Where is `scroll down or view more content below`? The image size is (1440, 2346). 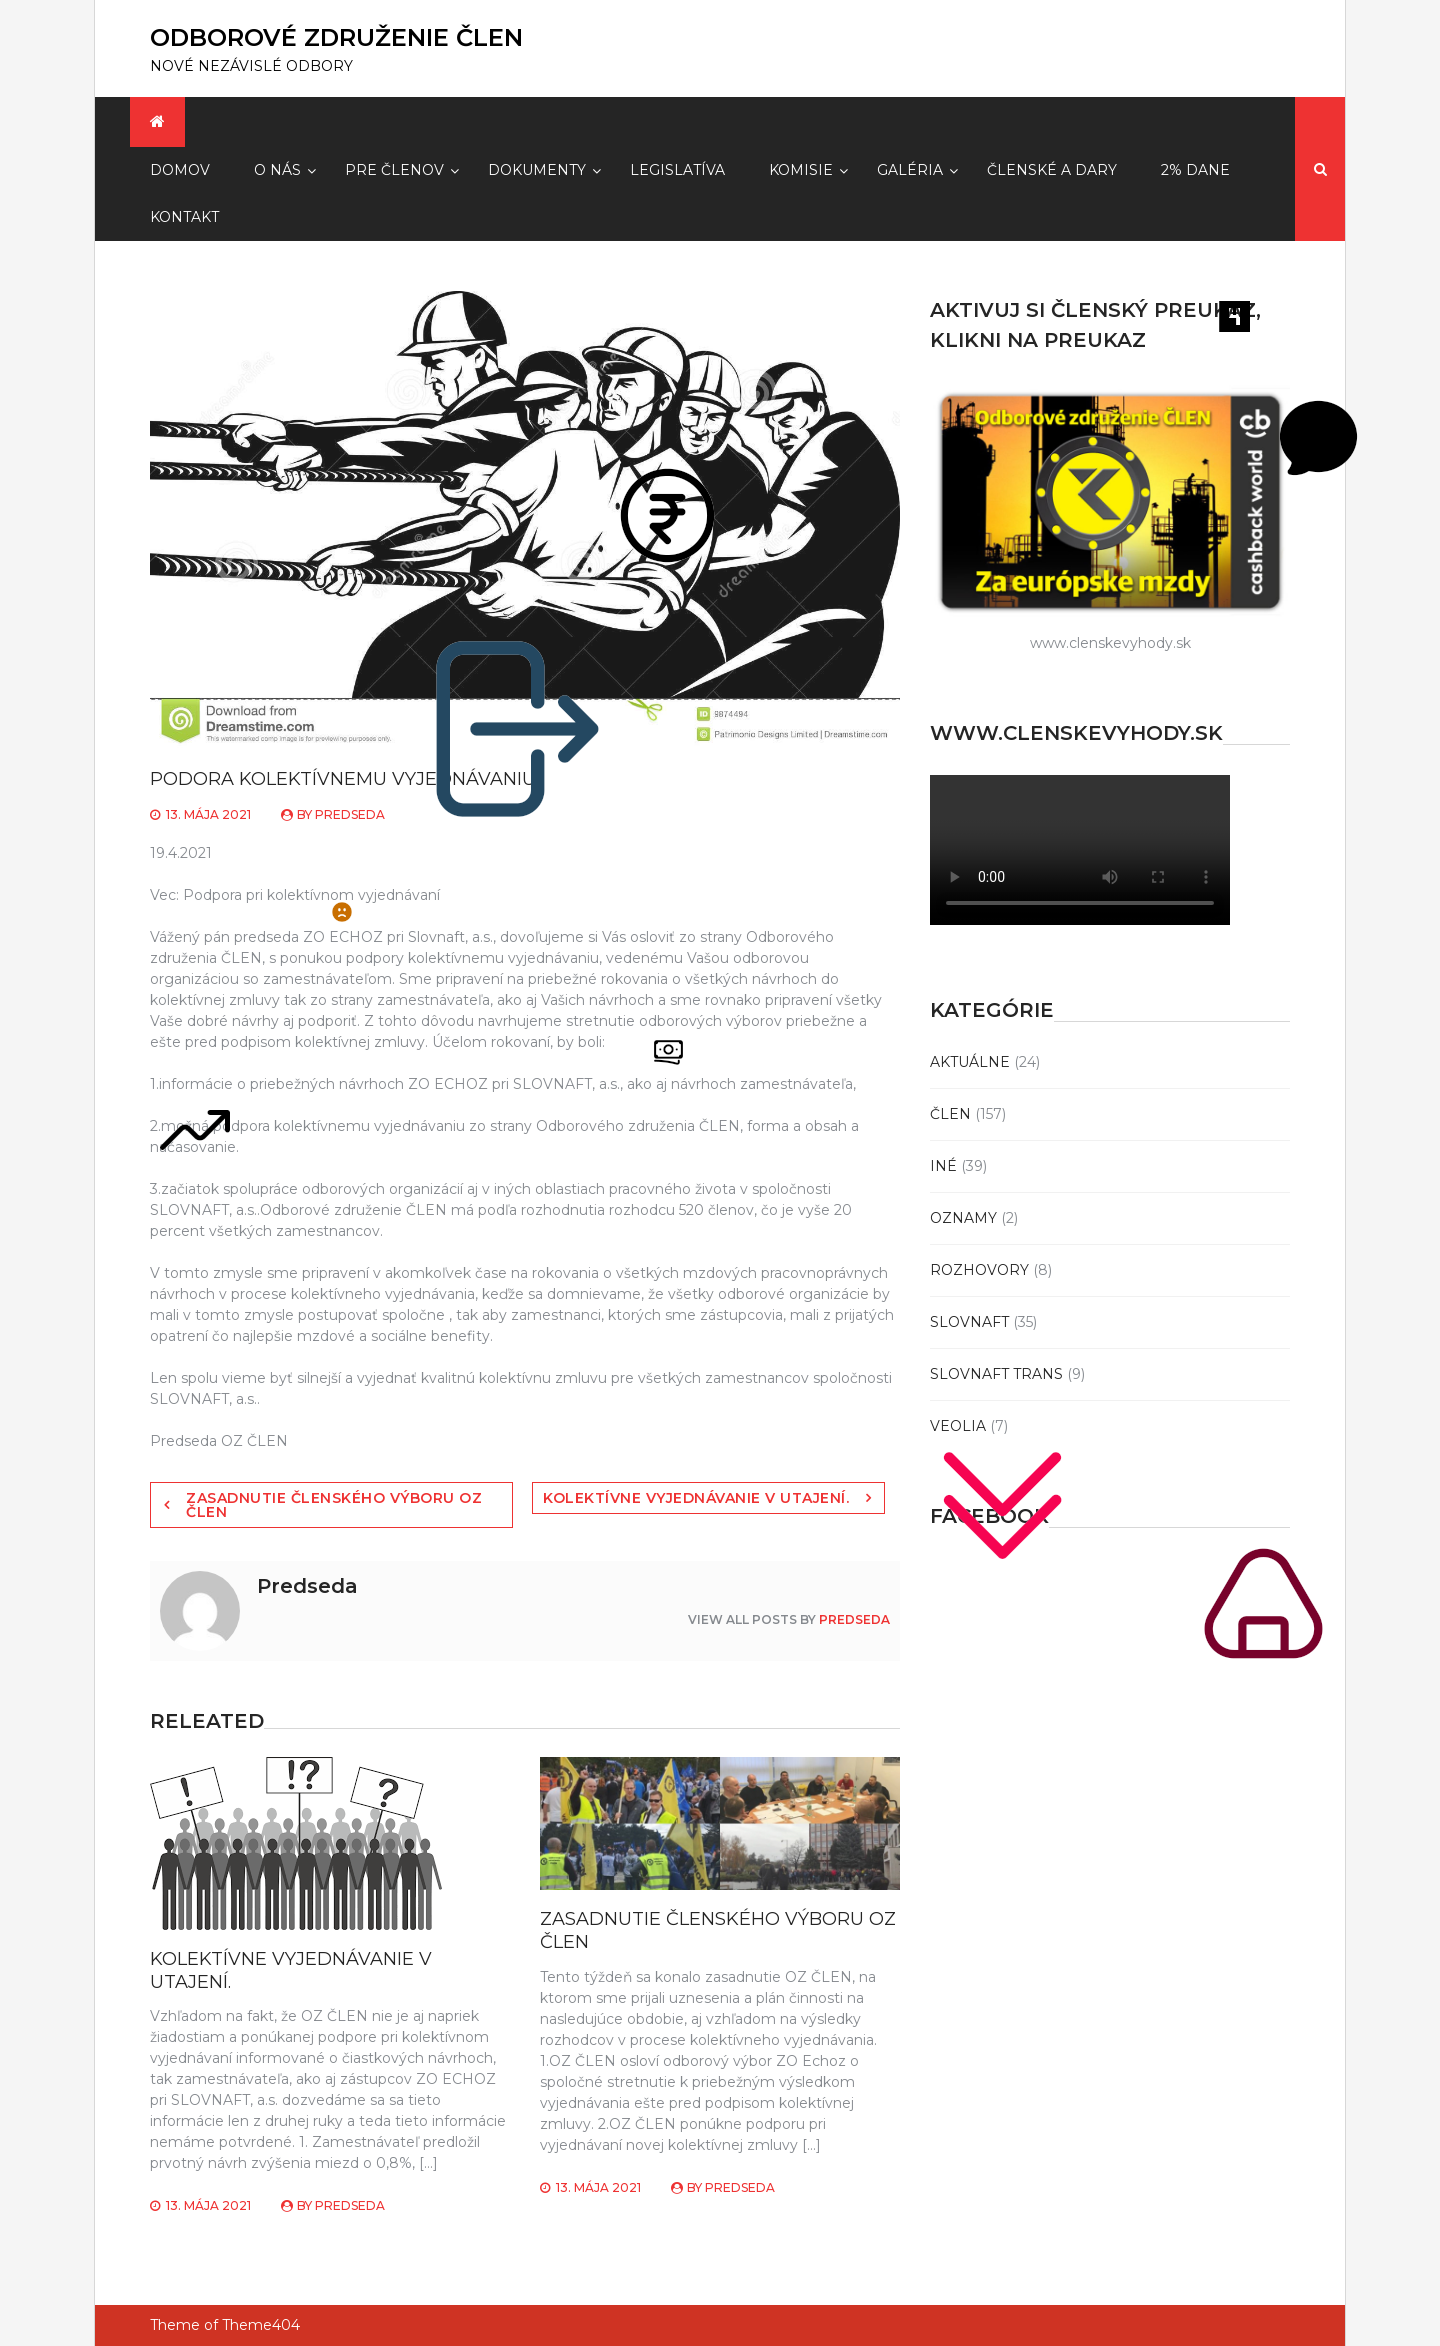
scroll down or view more content below is located at coordinates (1002, 1505).